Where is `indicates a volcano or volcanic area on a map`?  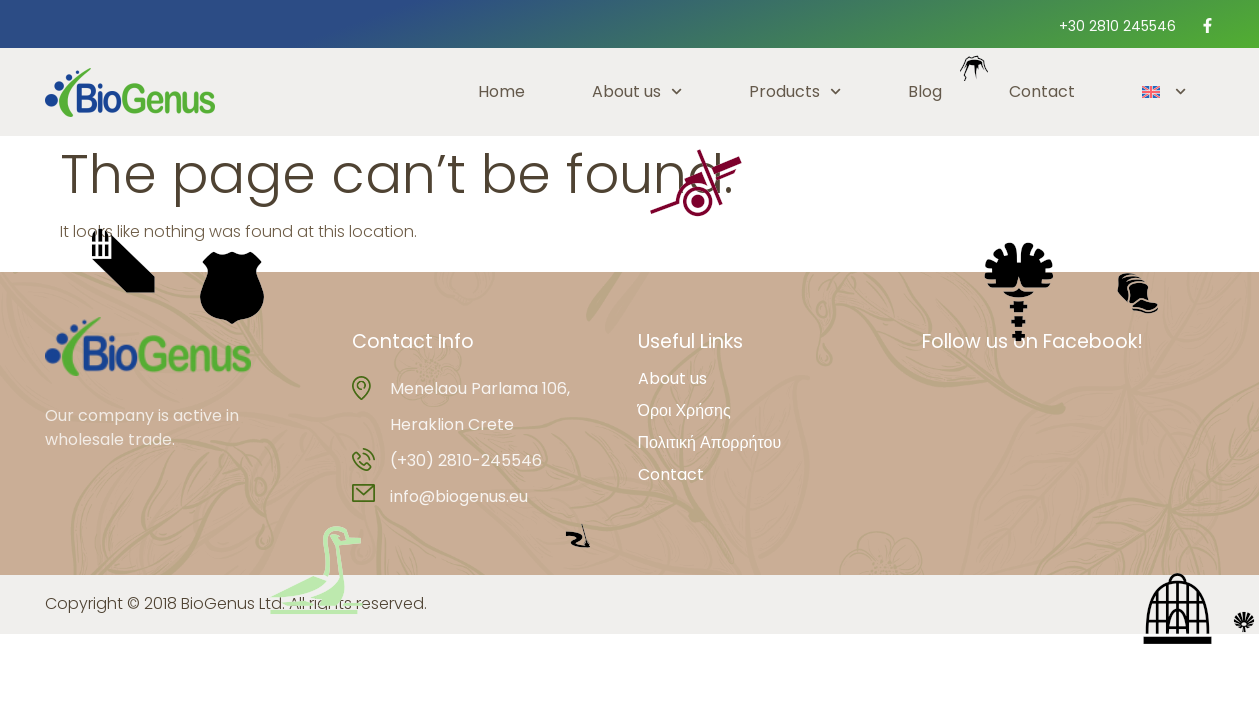
indicates a volcano or volcanic area on a map is located at coordinates (974, 67).